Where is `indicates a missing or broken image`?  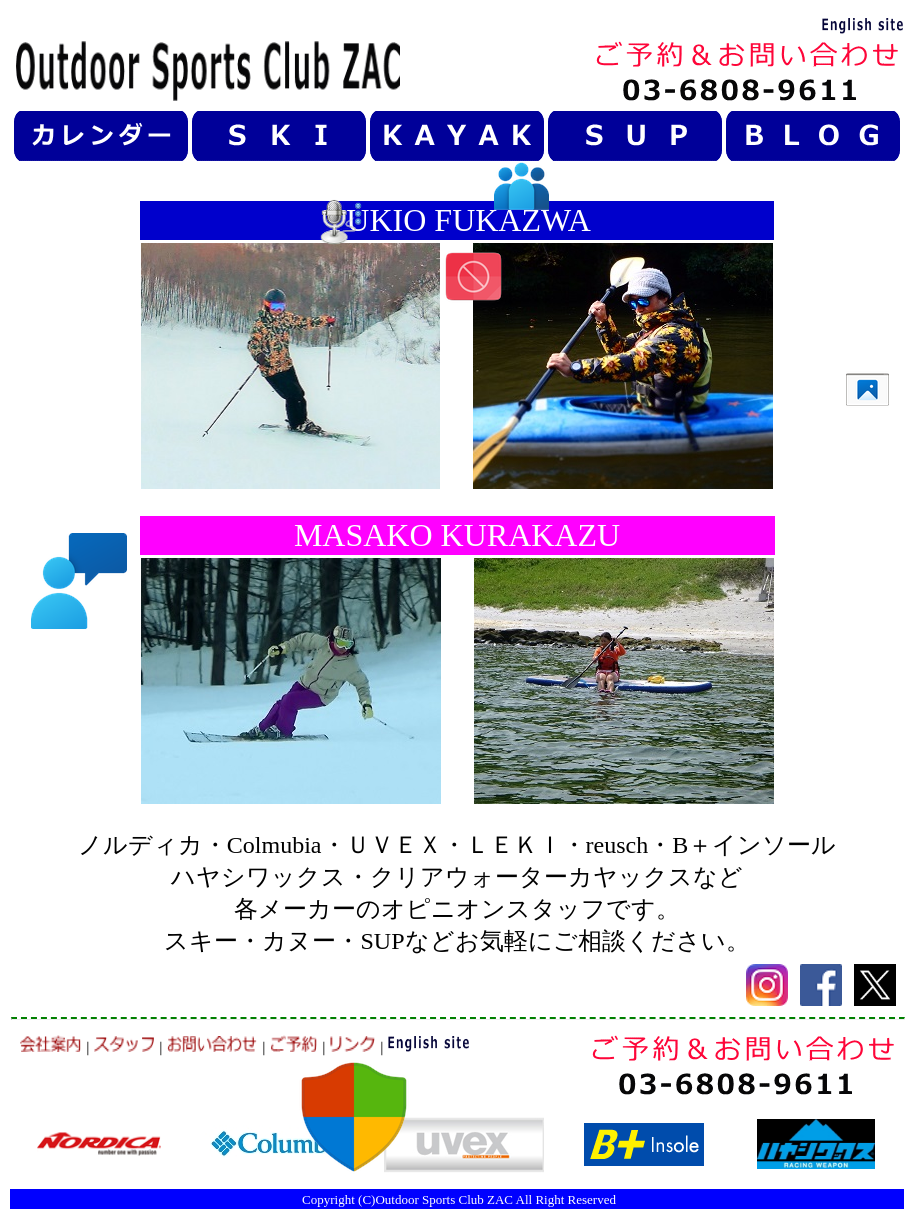 indicates a missing or broken image is located at coordinates (473, 274).